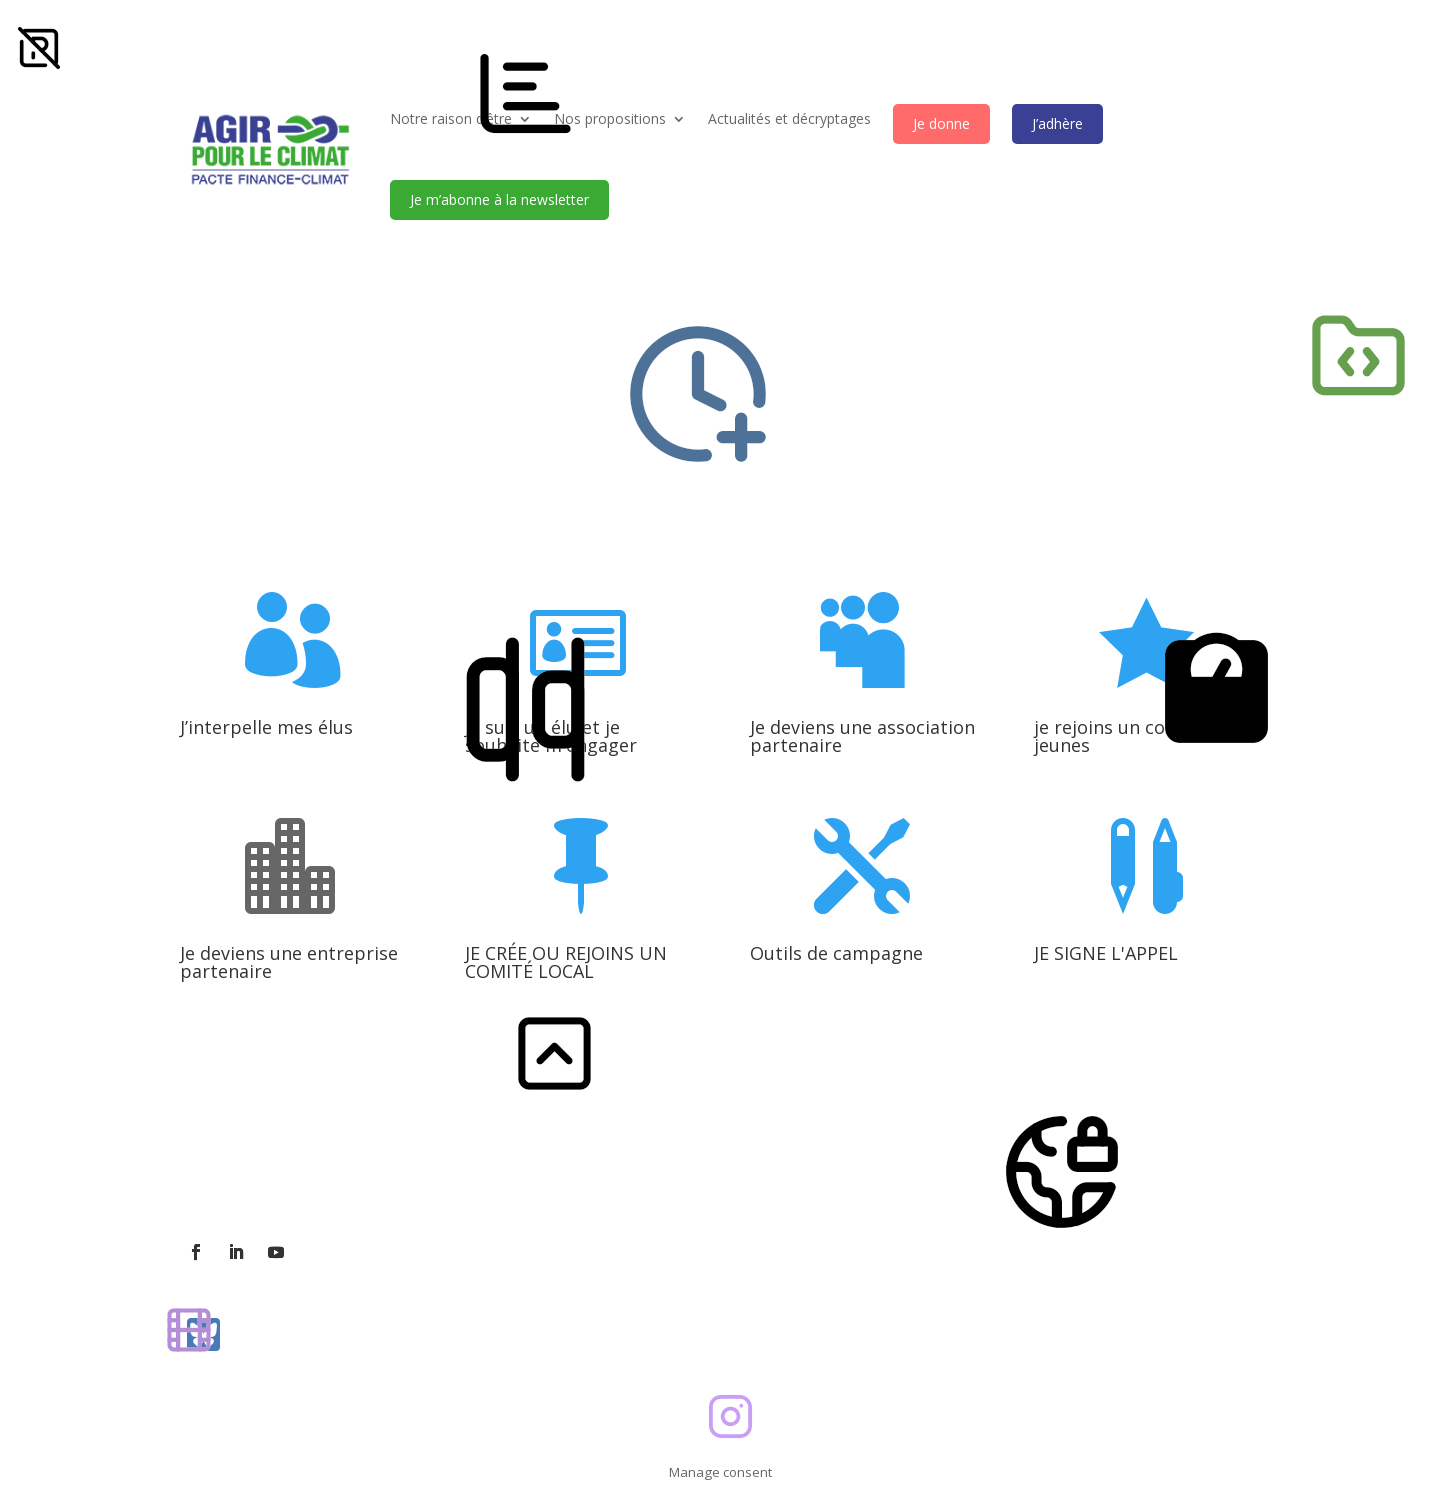  I want to click on open code files directory, so click(1358, 357).